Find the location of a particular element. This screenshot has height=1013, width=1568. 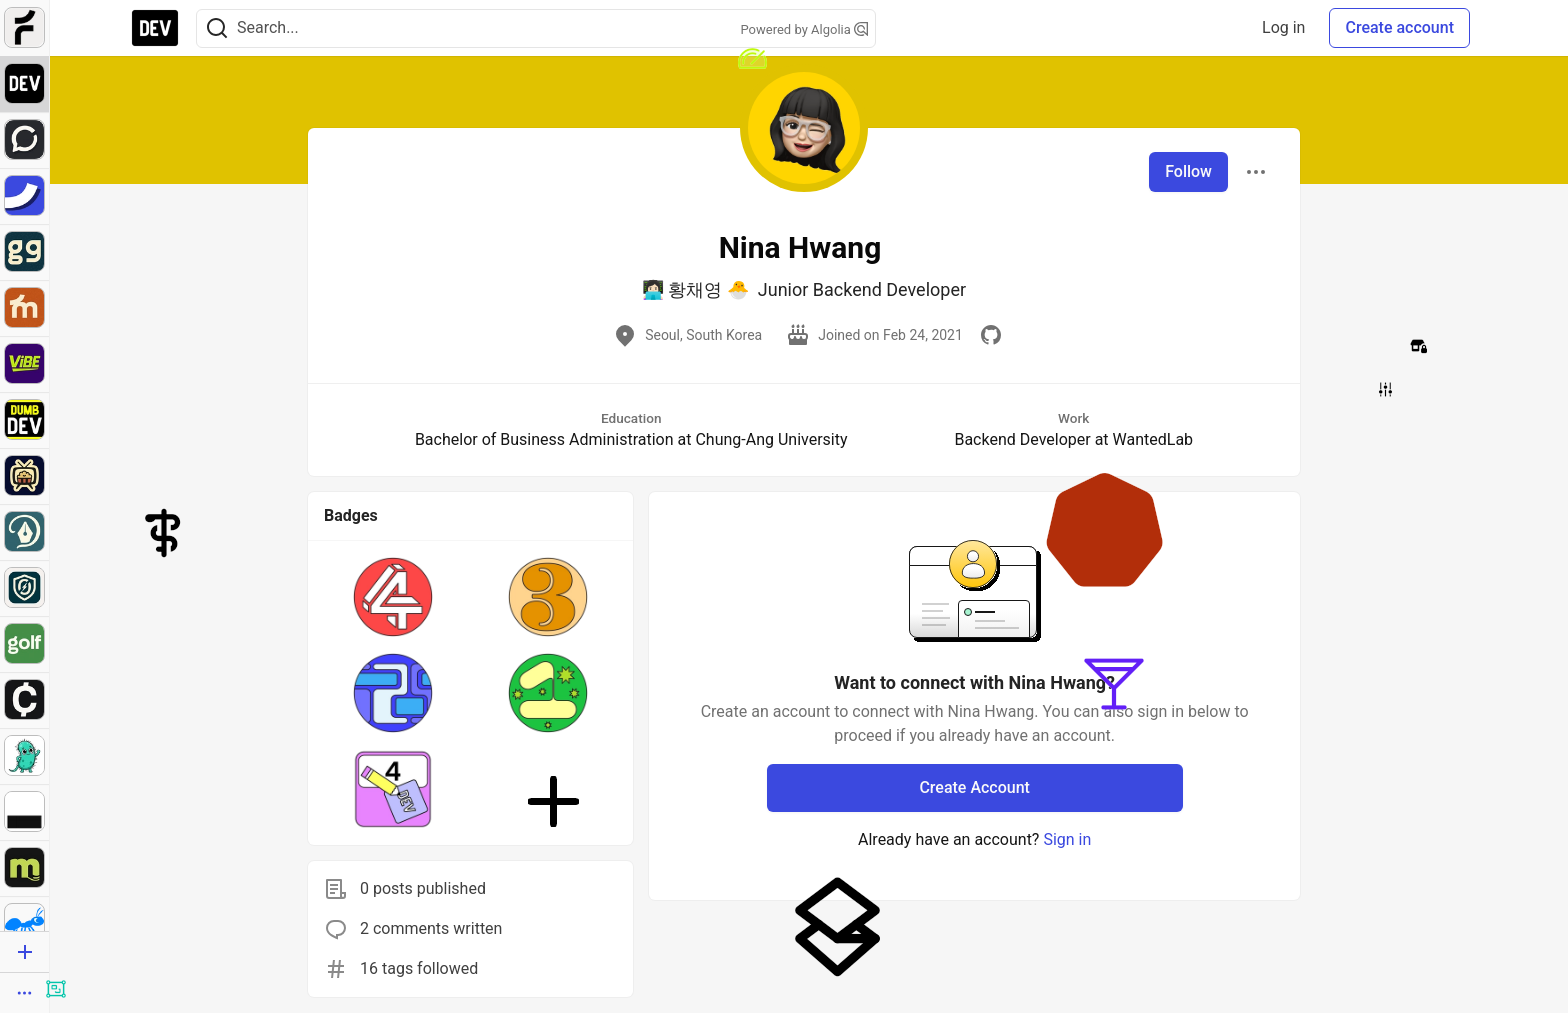

a seven-sided shape indicator or badge container is located at coordinates (1104, 533).